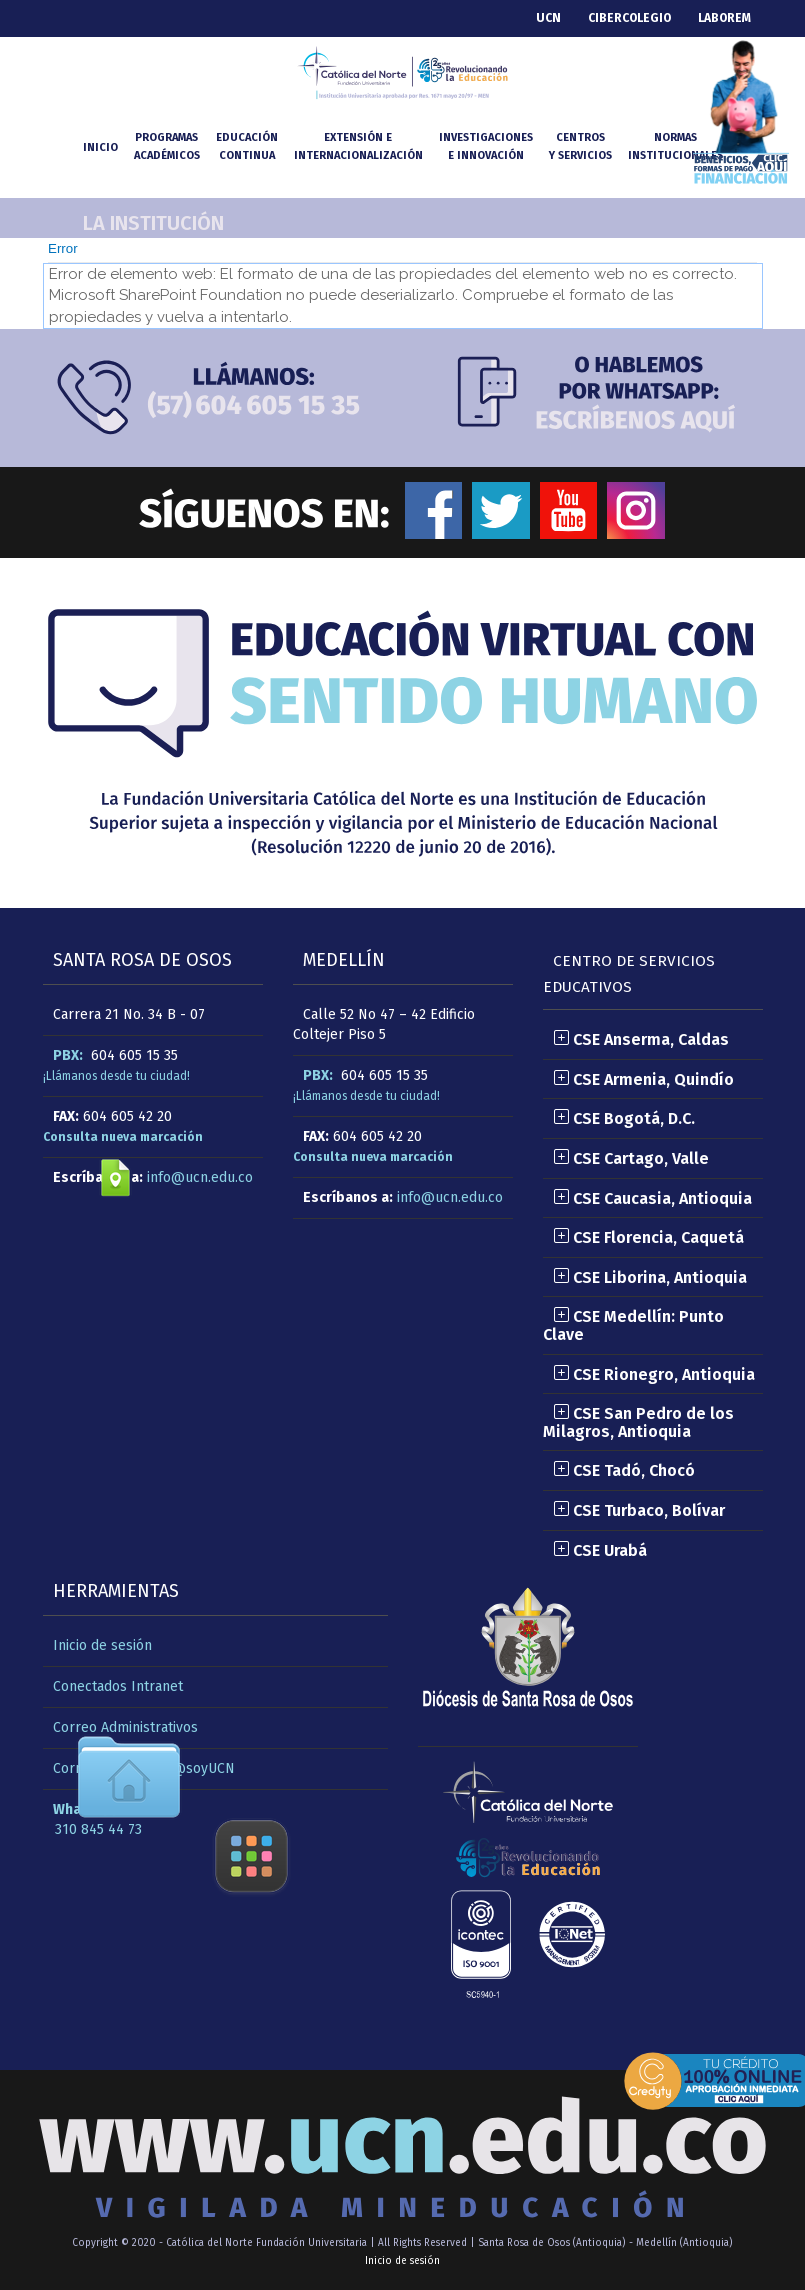  I want to click on openstreetmap data file, so click(115, 1178).